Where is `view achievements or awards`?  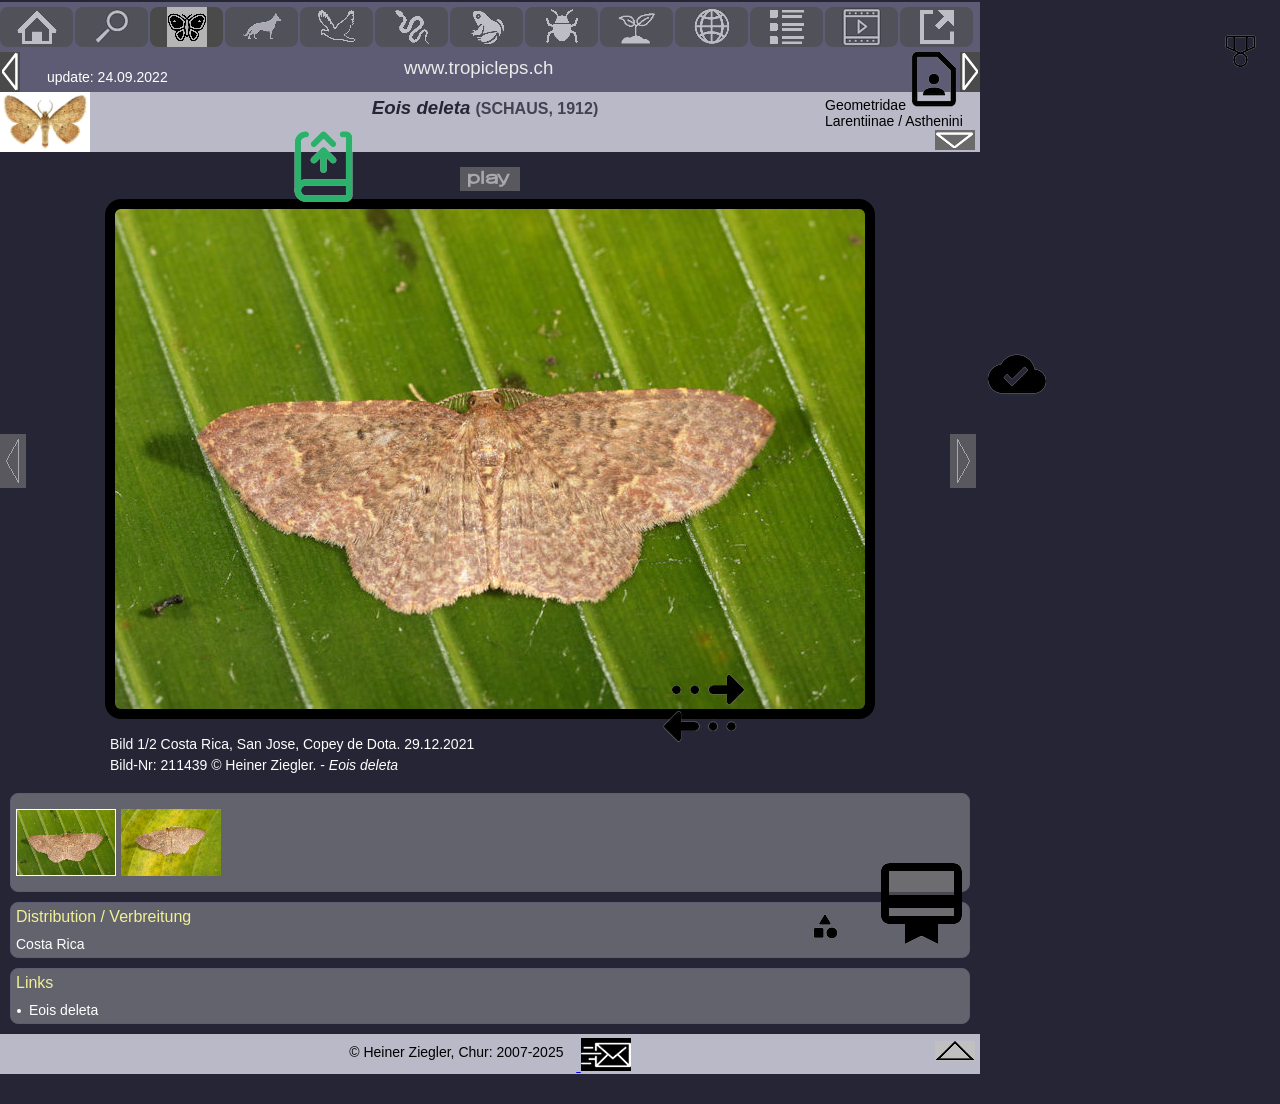
view achievements or awards is located at coordinates (1240, 49).